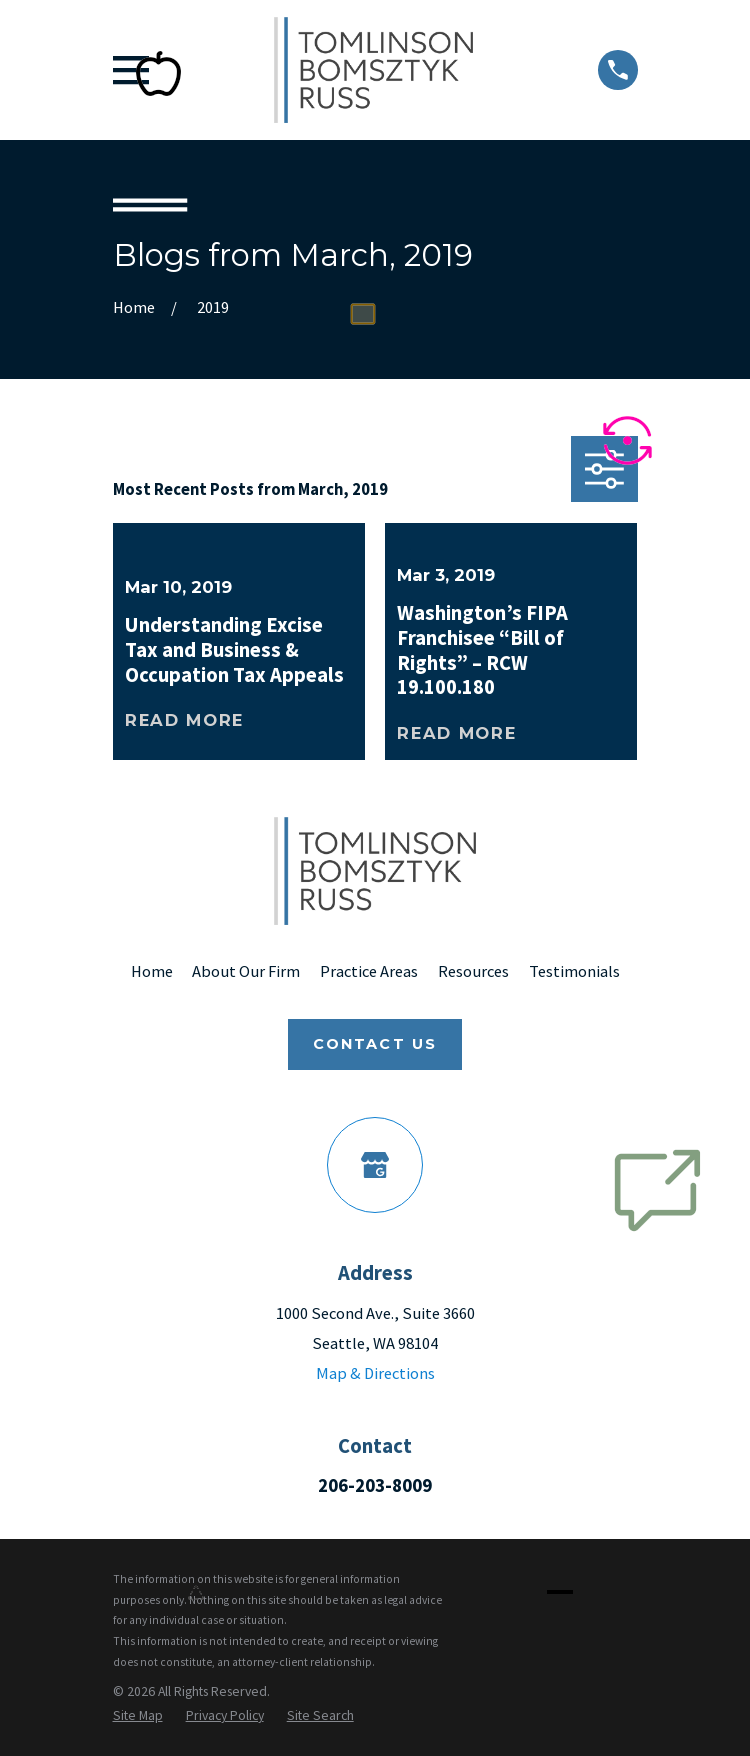  What do you see at coordinates (363, 314) in the screenshot?
I see `represents a container or frame element` at bounding box center [363, 314].